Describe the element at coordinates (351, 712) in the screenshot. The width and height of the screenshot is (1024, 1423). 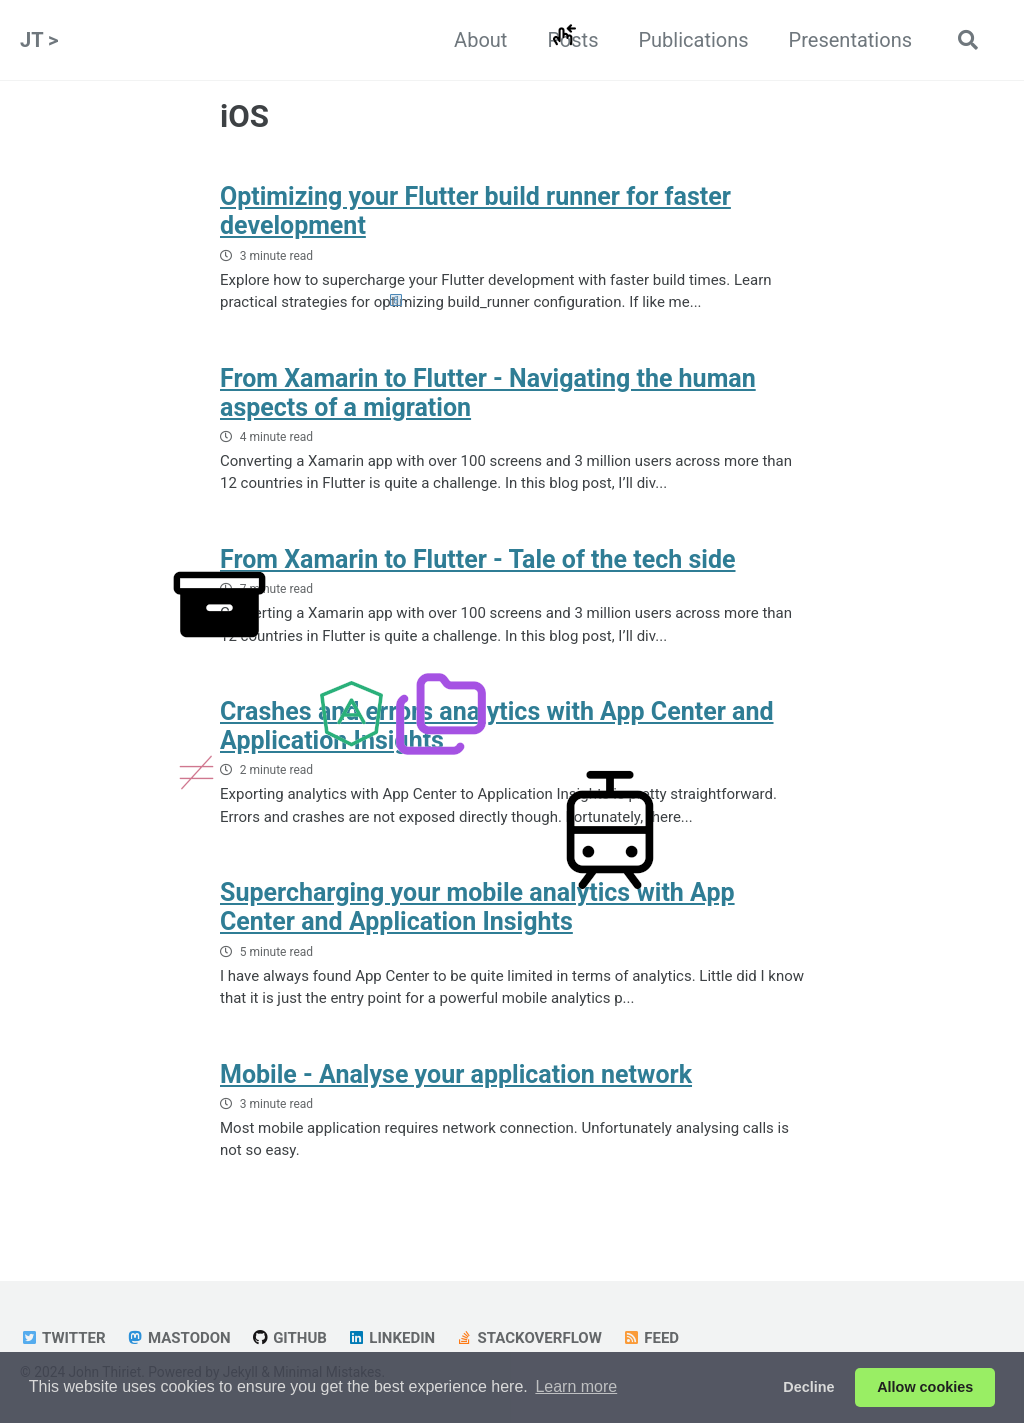
I see `Angular framework logo` at that location.